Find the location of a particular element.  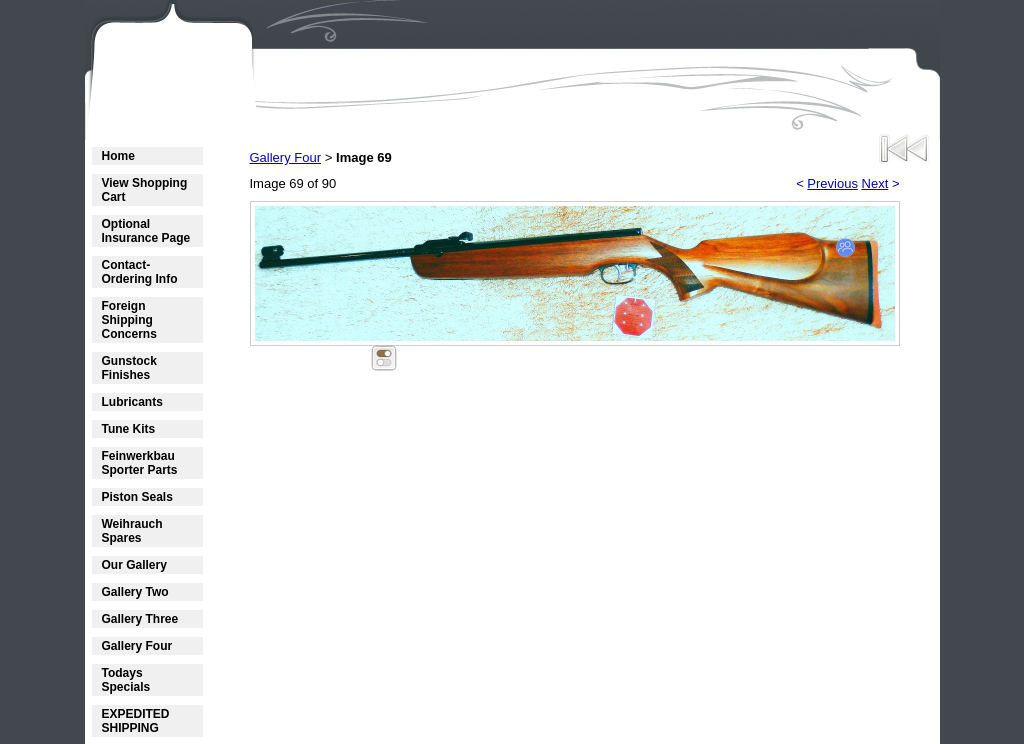

skip to previous track is located at coordinates (904, 149).